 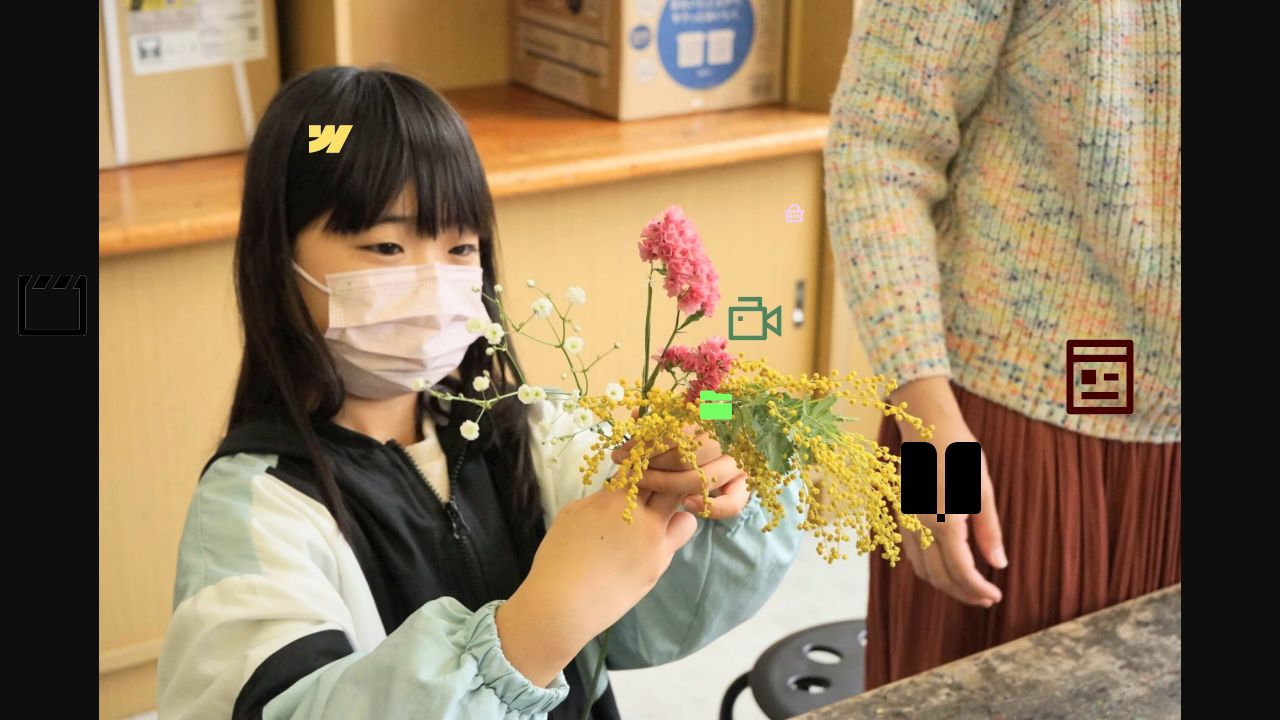 What do you see at coordinates (755, 321) in the screenshot?
I see `start recording a video` at bounding box center [755, 321].